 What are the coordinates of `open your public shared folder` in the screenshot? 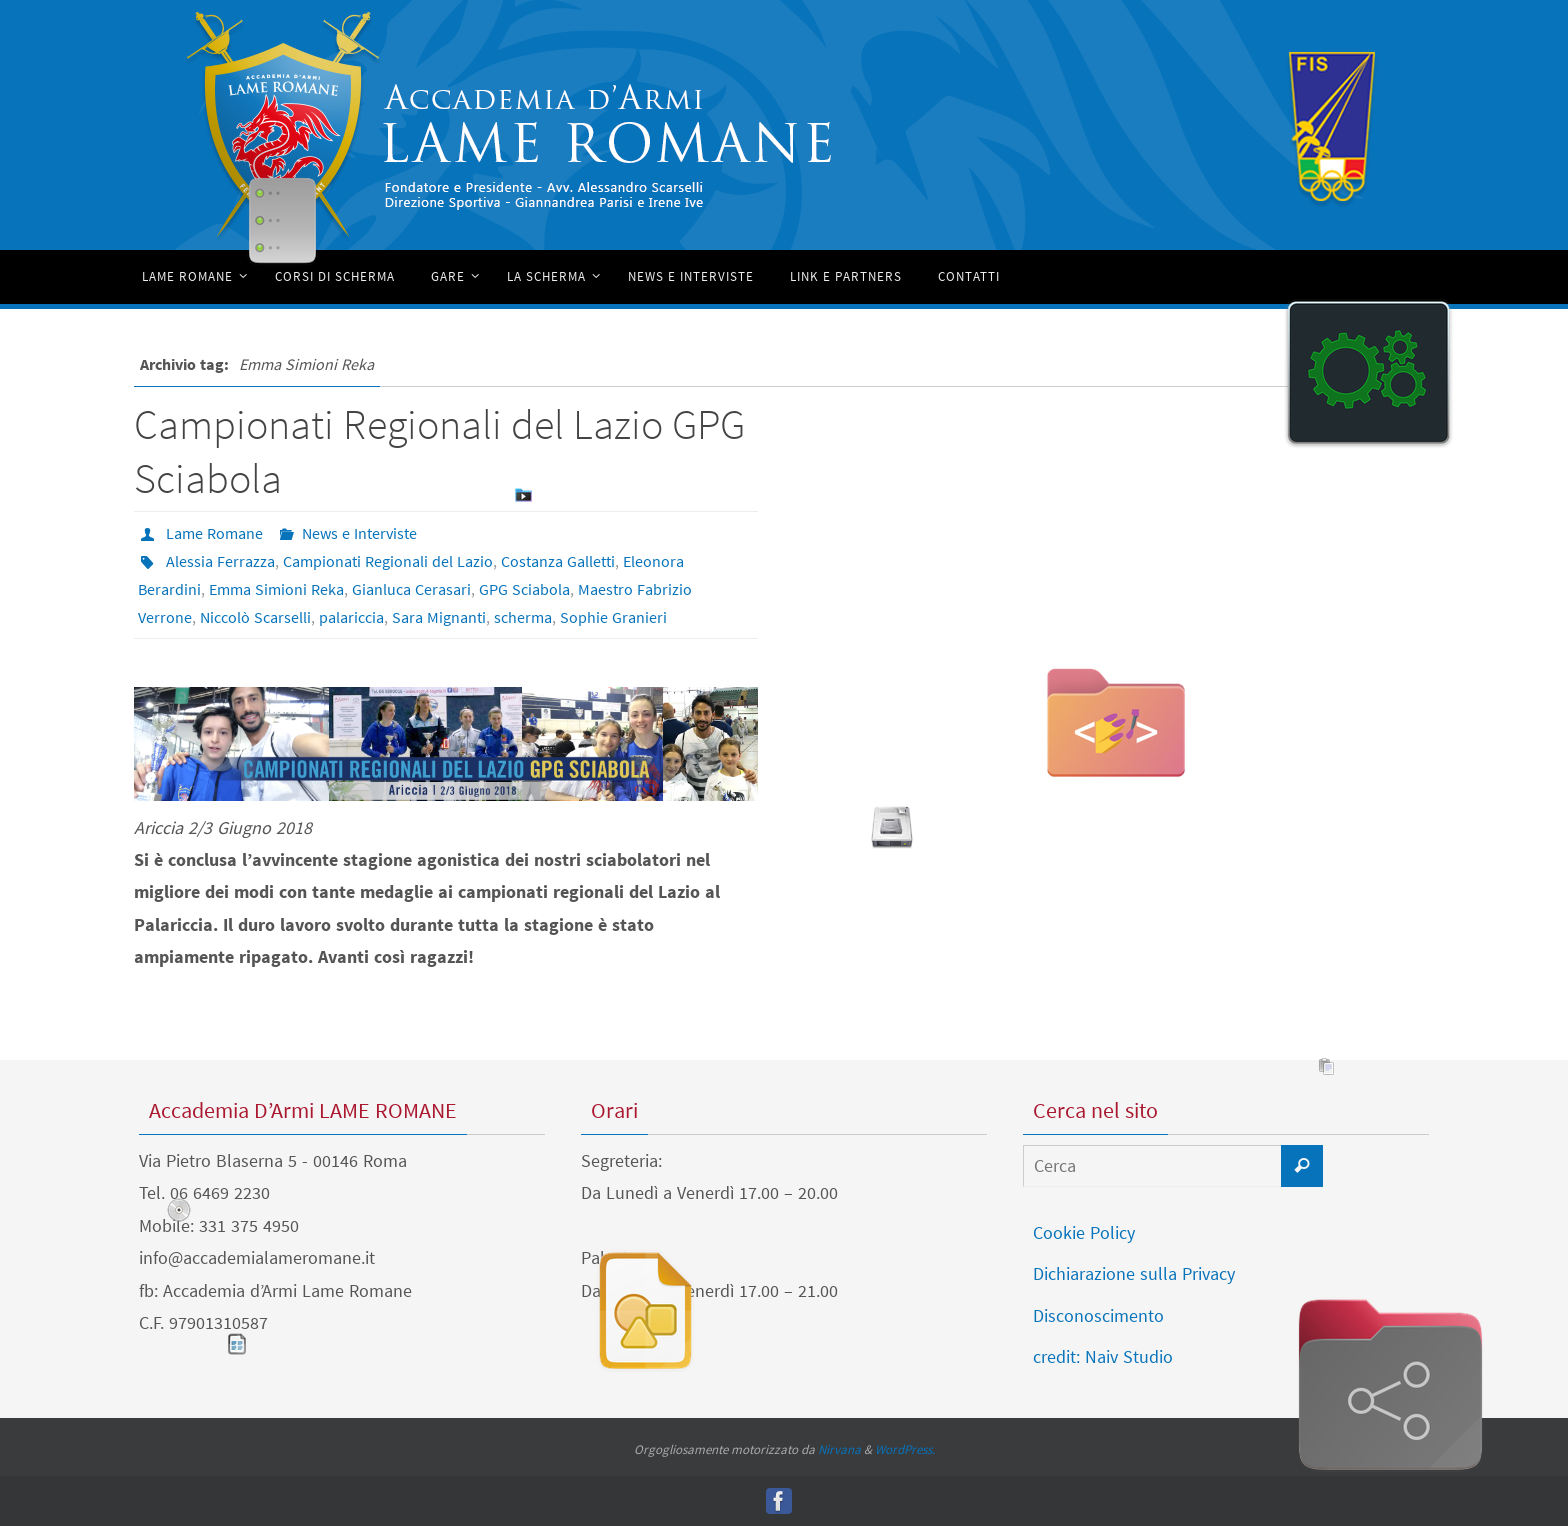 It's located at (1390, 1384).